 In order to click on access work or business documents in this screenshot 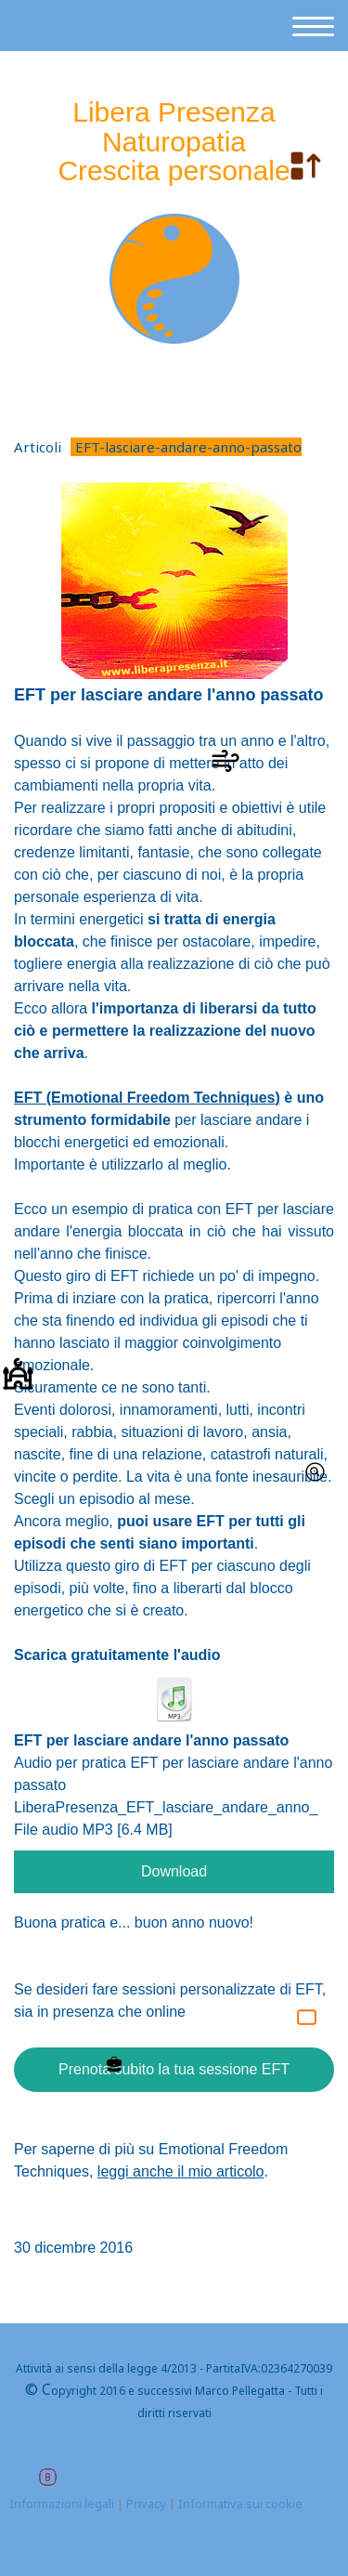, I will do `click(114, 2064)`.